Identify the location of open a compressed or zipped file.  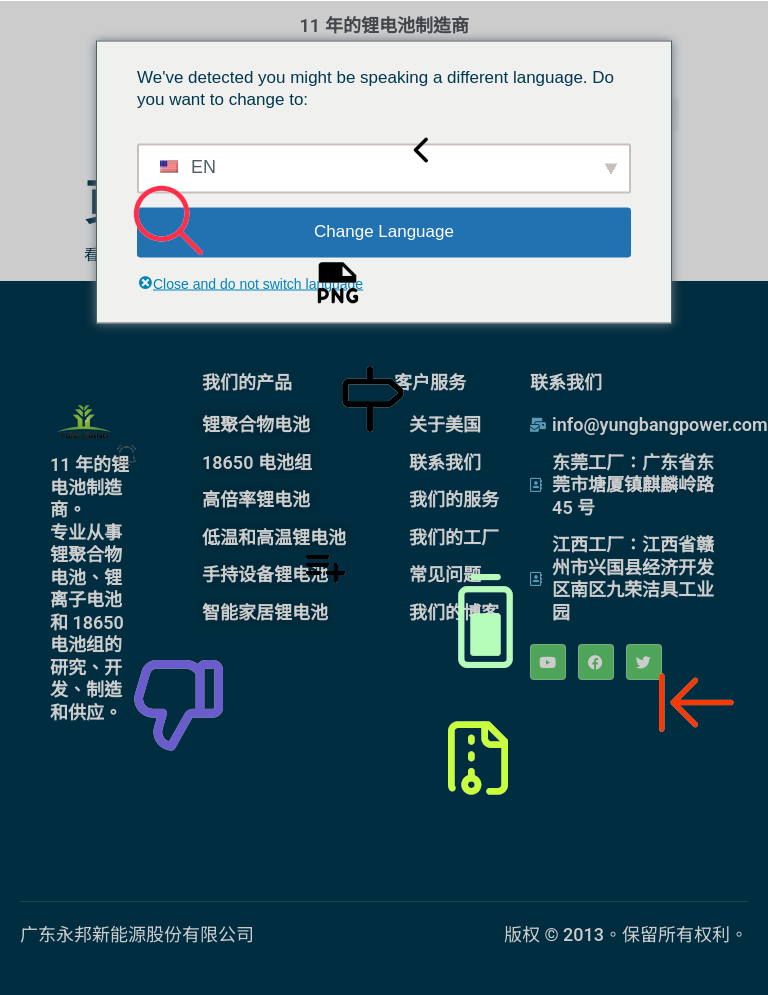
(478, 758).